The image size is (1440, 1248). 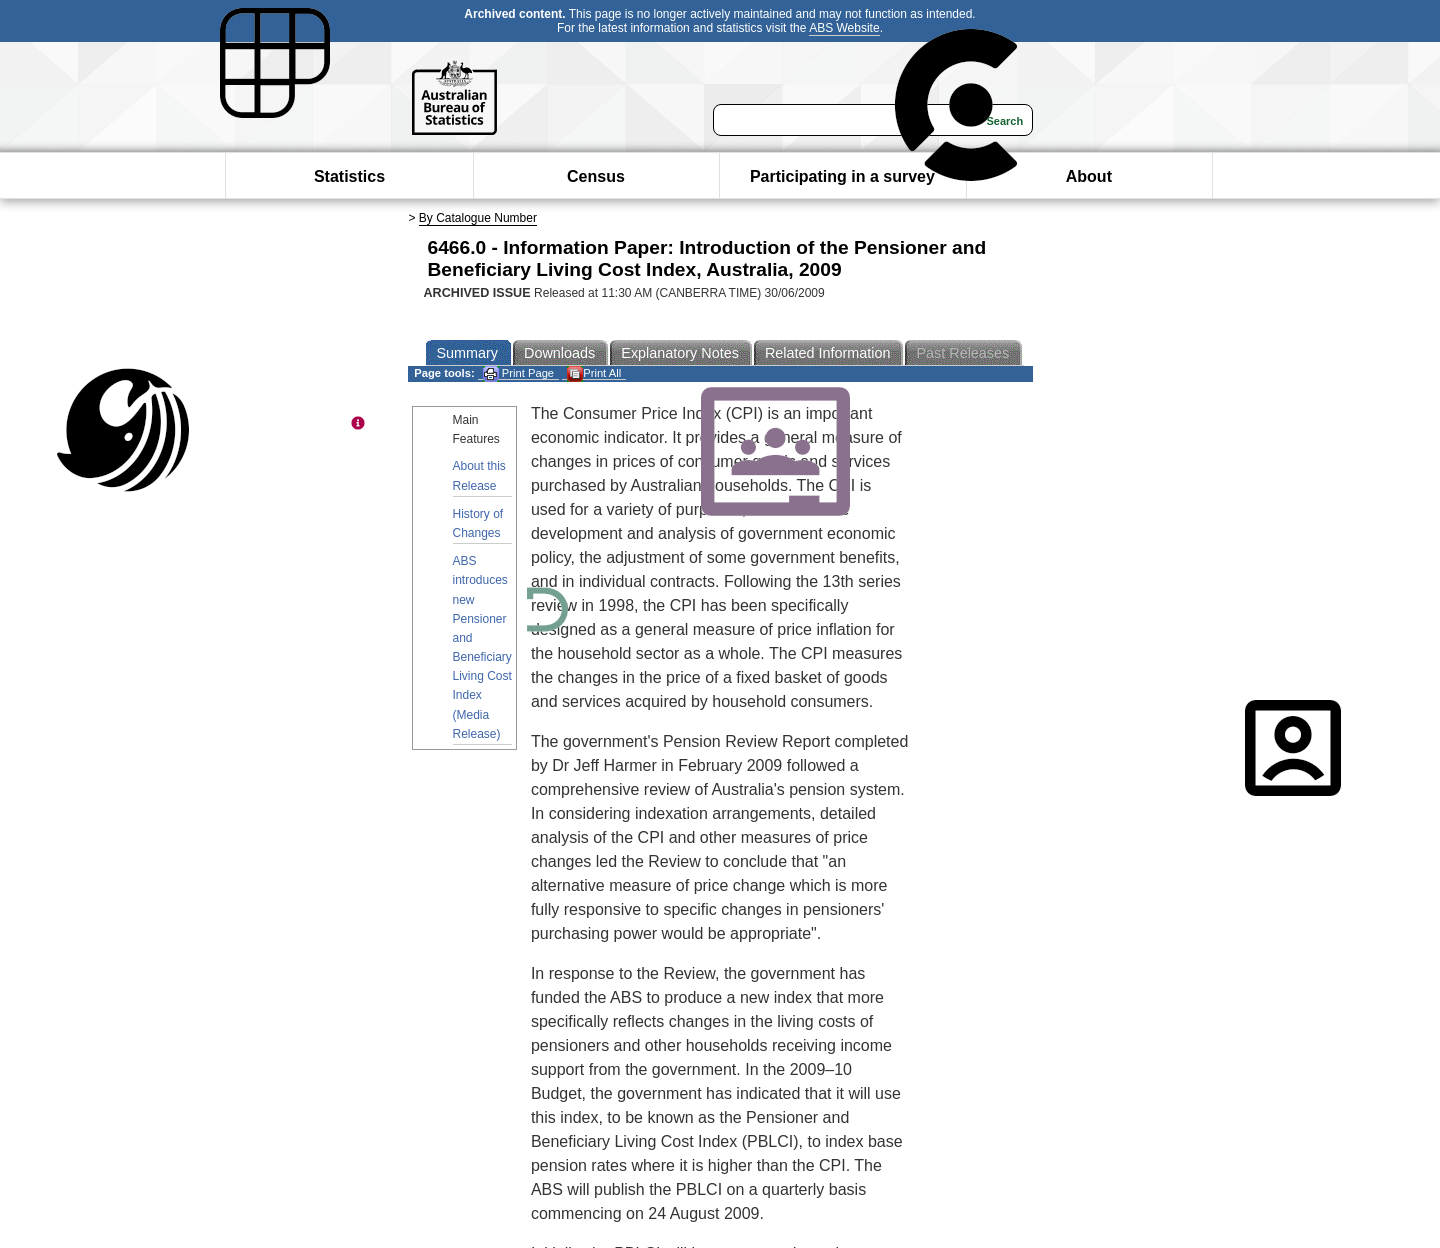 What do you see at coordinates (358, 423) in the screenshot?
I see `view more information or details` at bounding box center [358, 423].